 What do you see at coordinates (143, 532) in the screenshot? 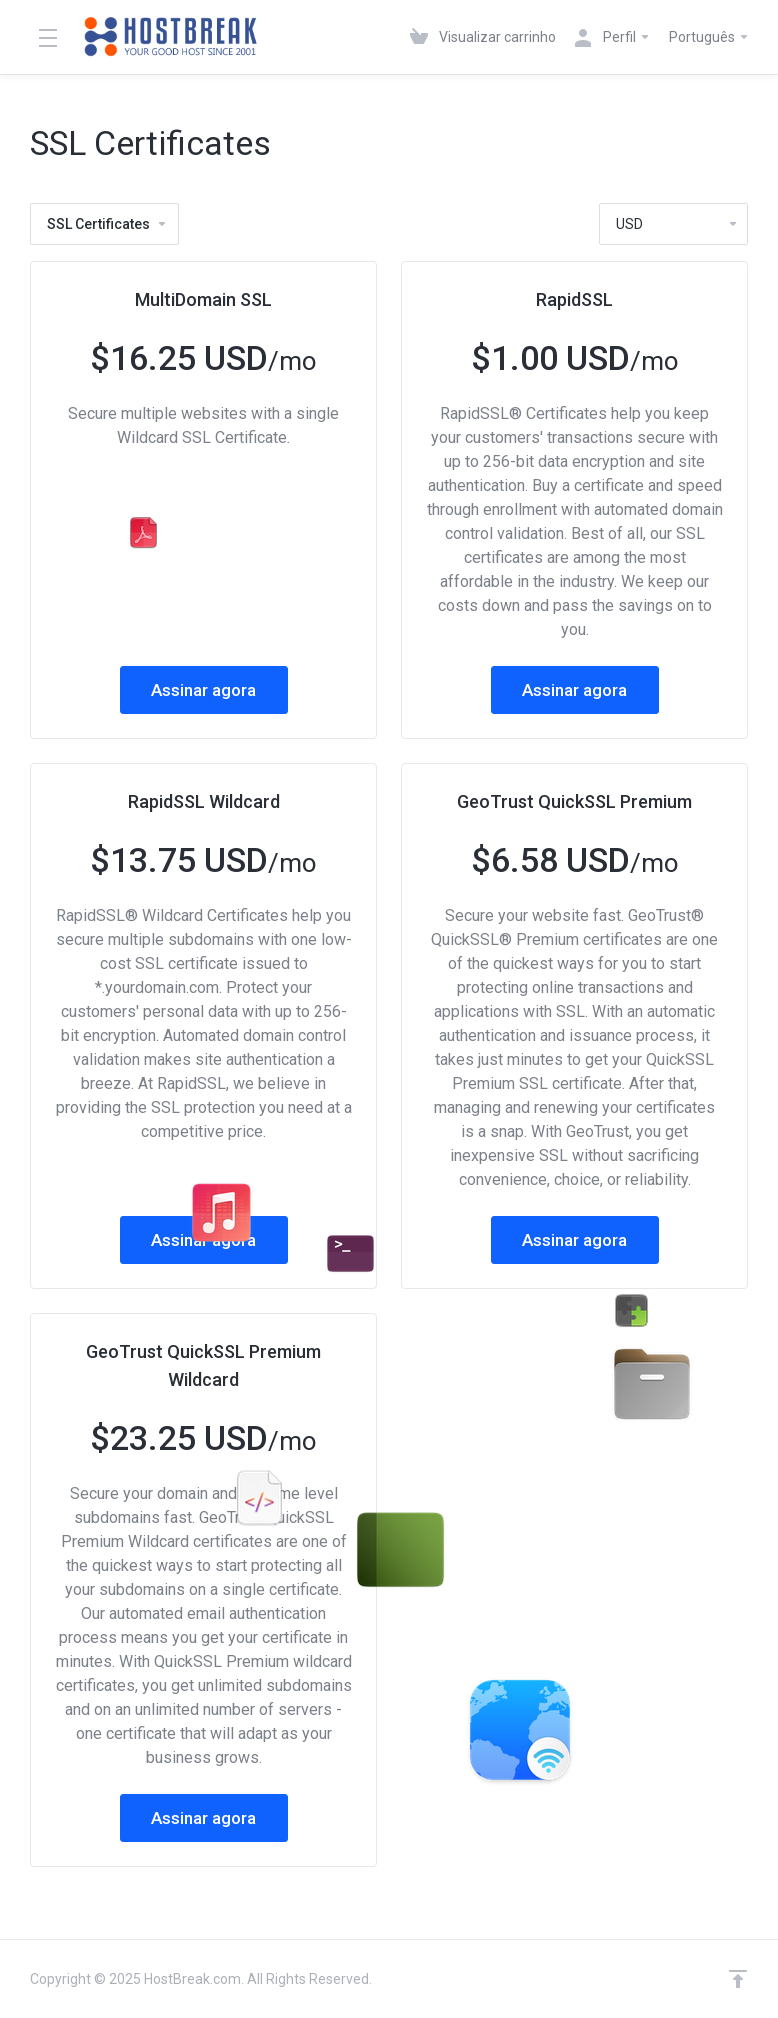
I see `open a compressed PDF file` at bounding box center [143, 532].